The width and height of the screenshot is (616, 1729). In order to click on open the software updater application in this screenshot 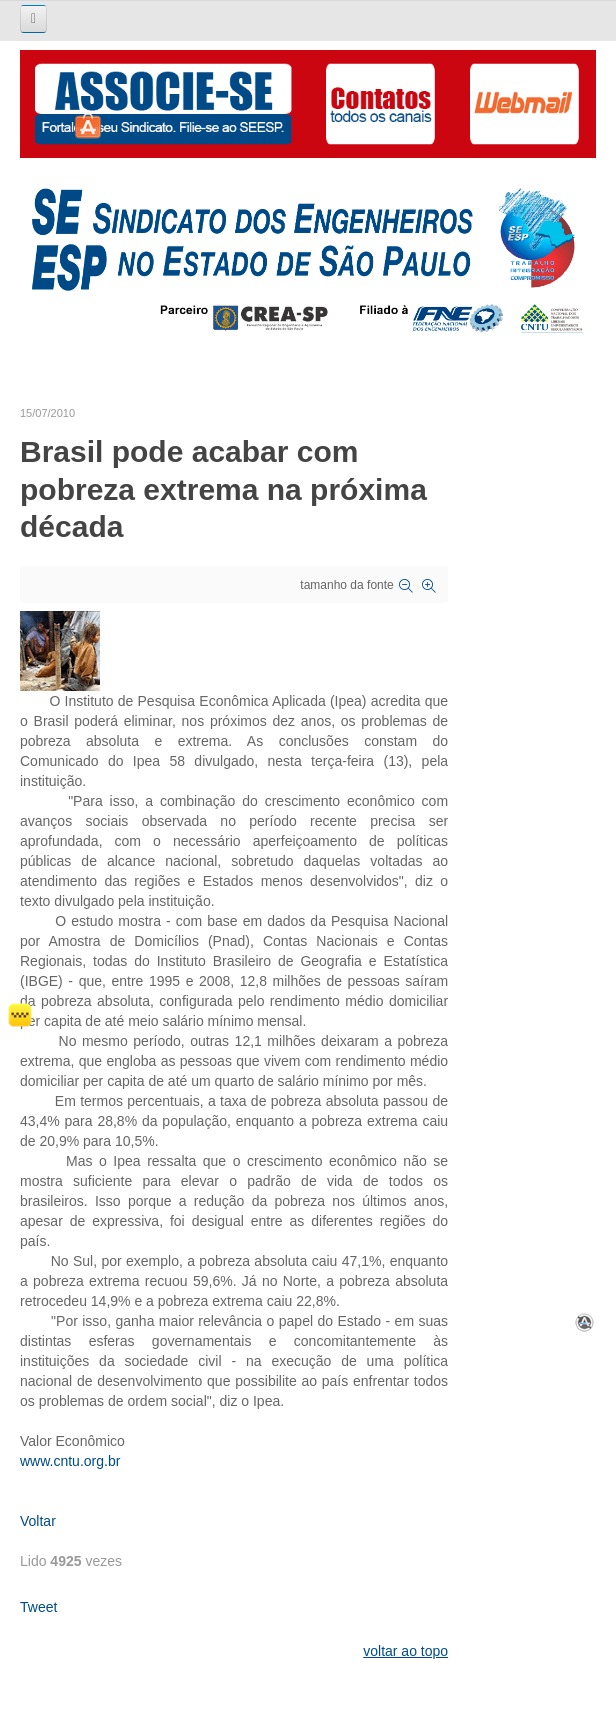, I will do `click(584, 1322)`.